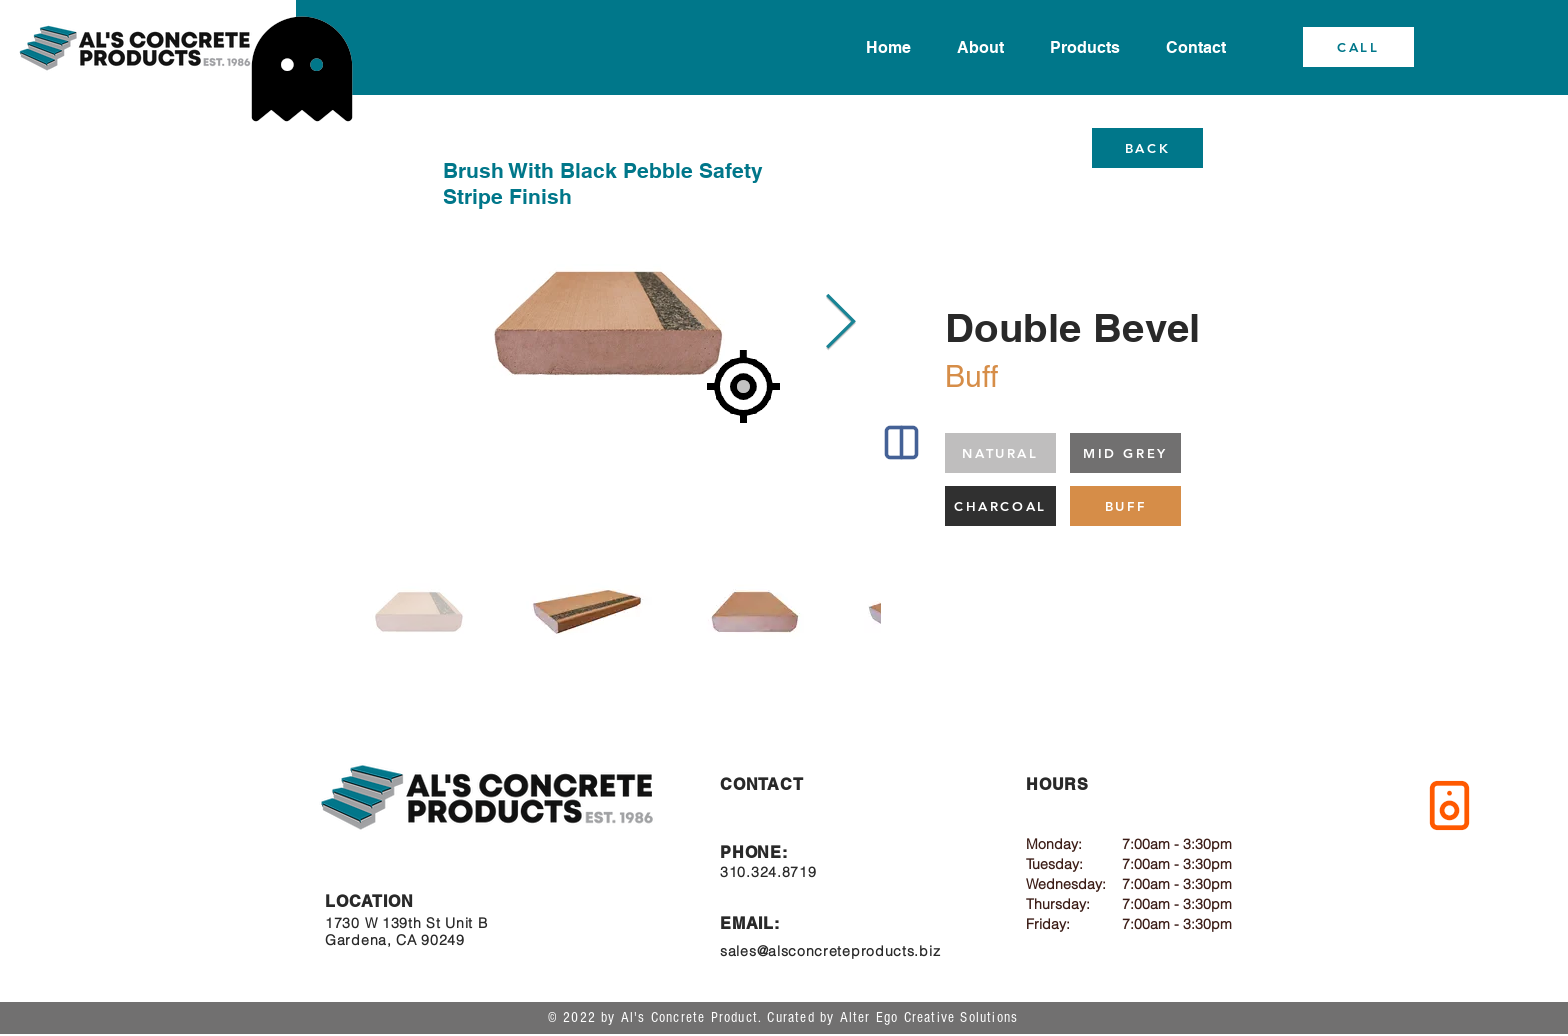 This screenshot has width=1568, height=1036. Describe the element at coordinates (302, 71) in the screenshot. I see `toggle ghost mode or invisible status` at that location.